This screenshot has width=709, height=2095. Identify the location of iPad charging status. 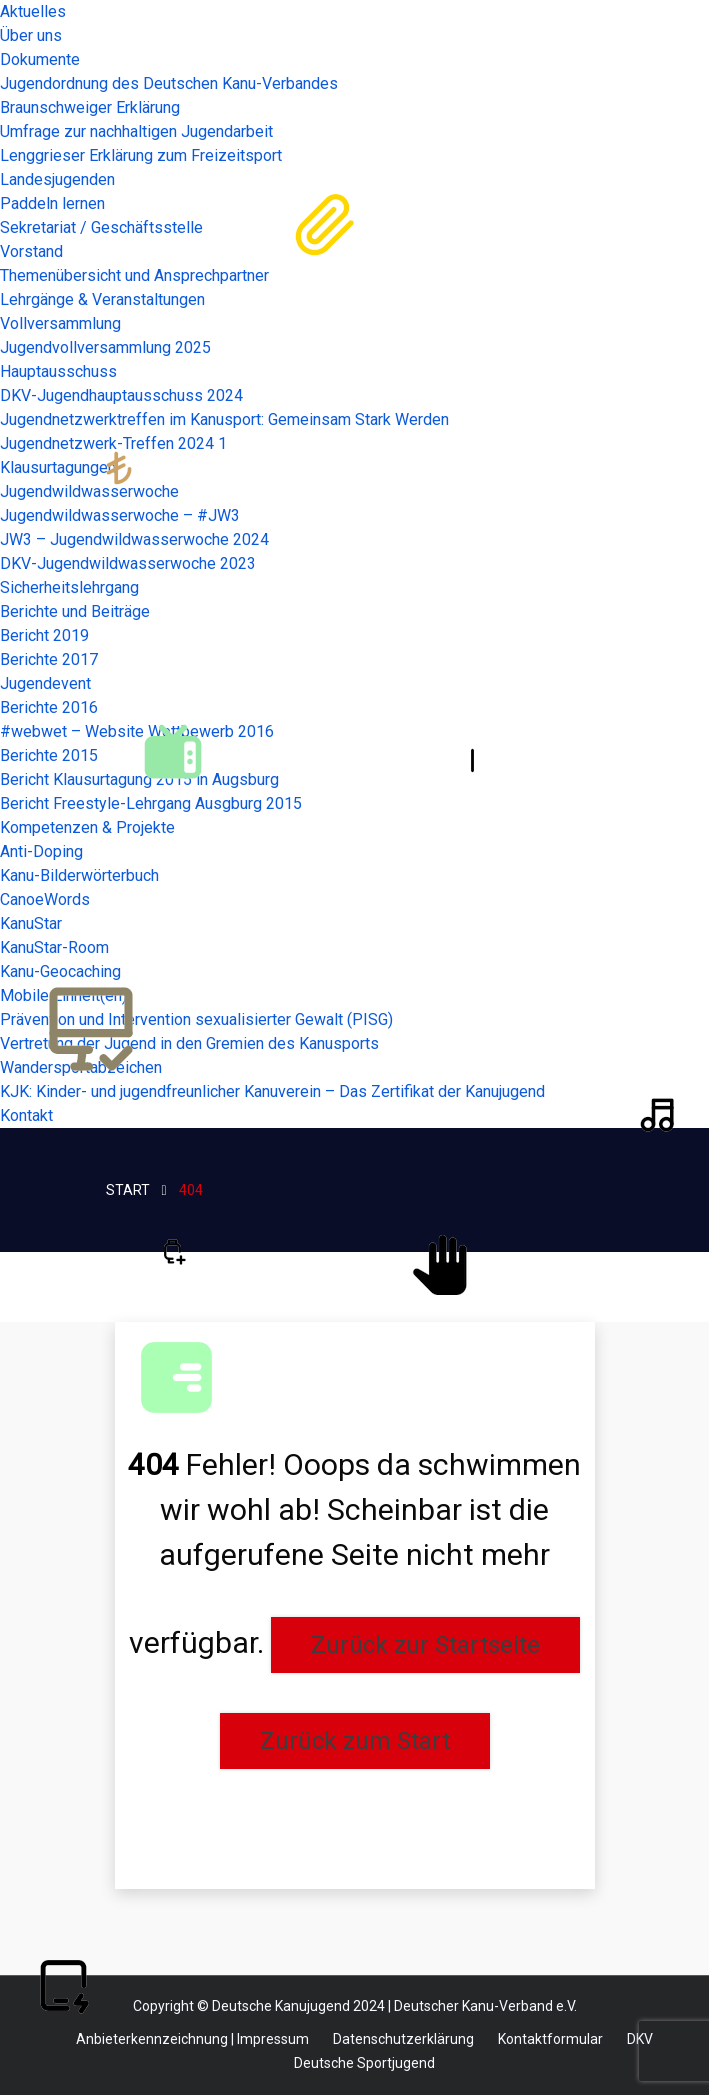
(63, 1985).